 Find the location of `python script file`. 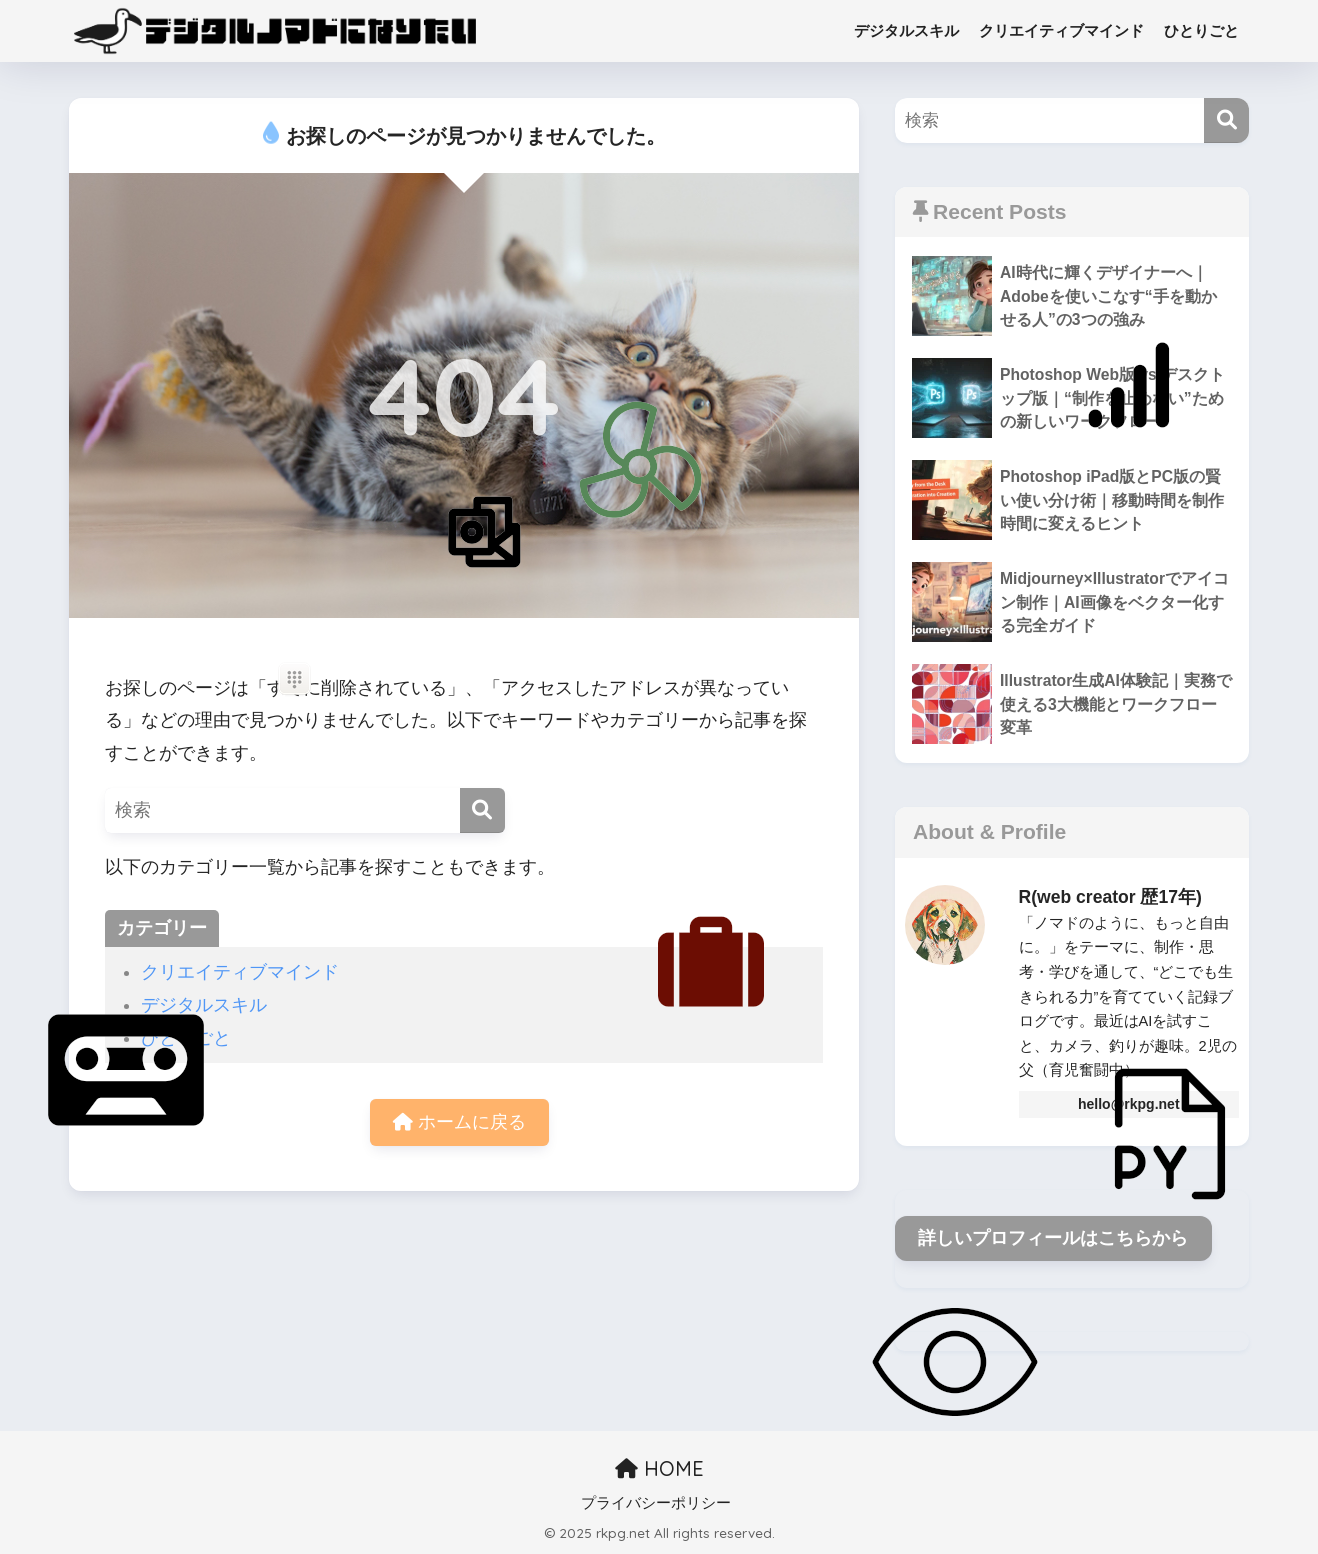

python script file is located at coordinates (1170, 1134).